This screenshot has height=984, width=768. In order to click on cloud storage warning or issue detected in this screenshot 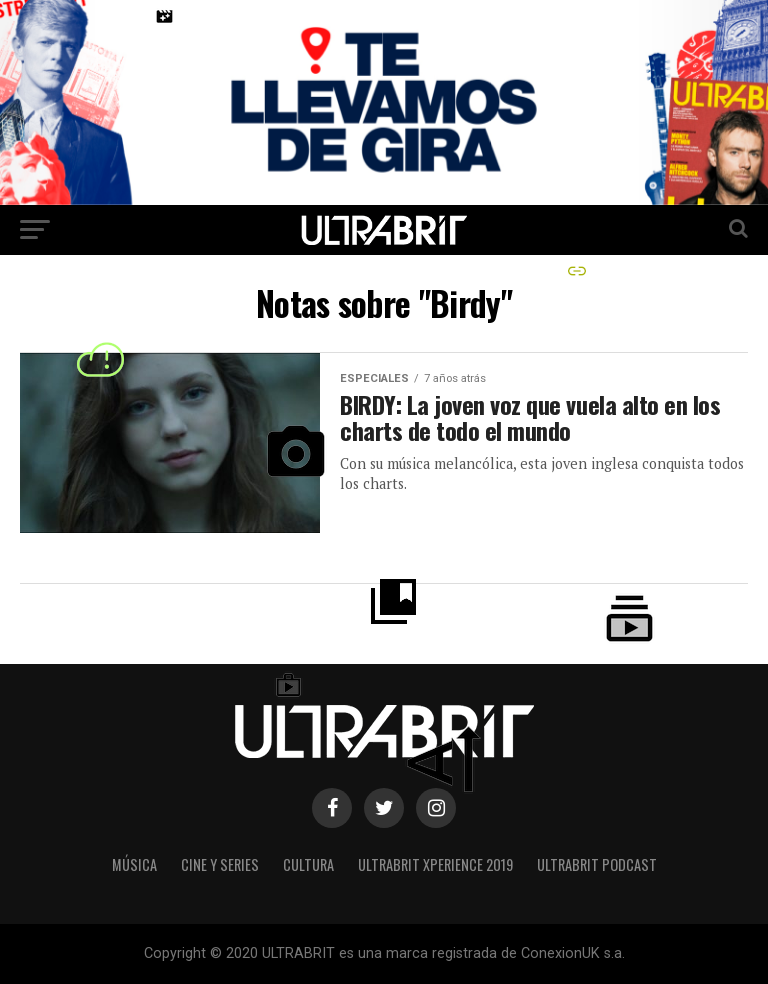, I will do `click(100, 359)`.